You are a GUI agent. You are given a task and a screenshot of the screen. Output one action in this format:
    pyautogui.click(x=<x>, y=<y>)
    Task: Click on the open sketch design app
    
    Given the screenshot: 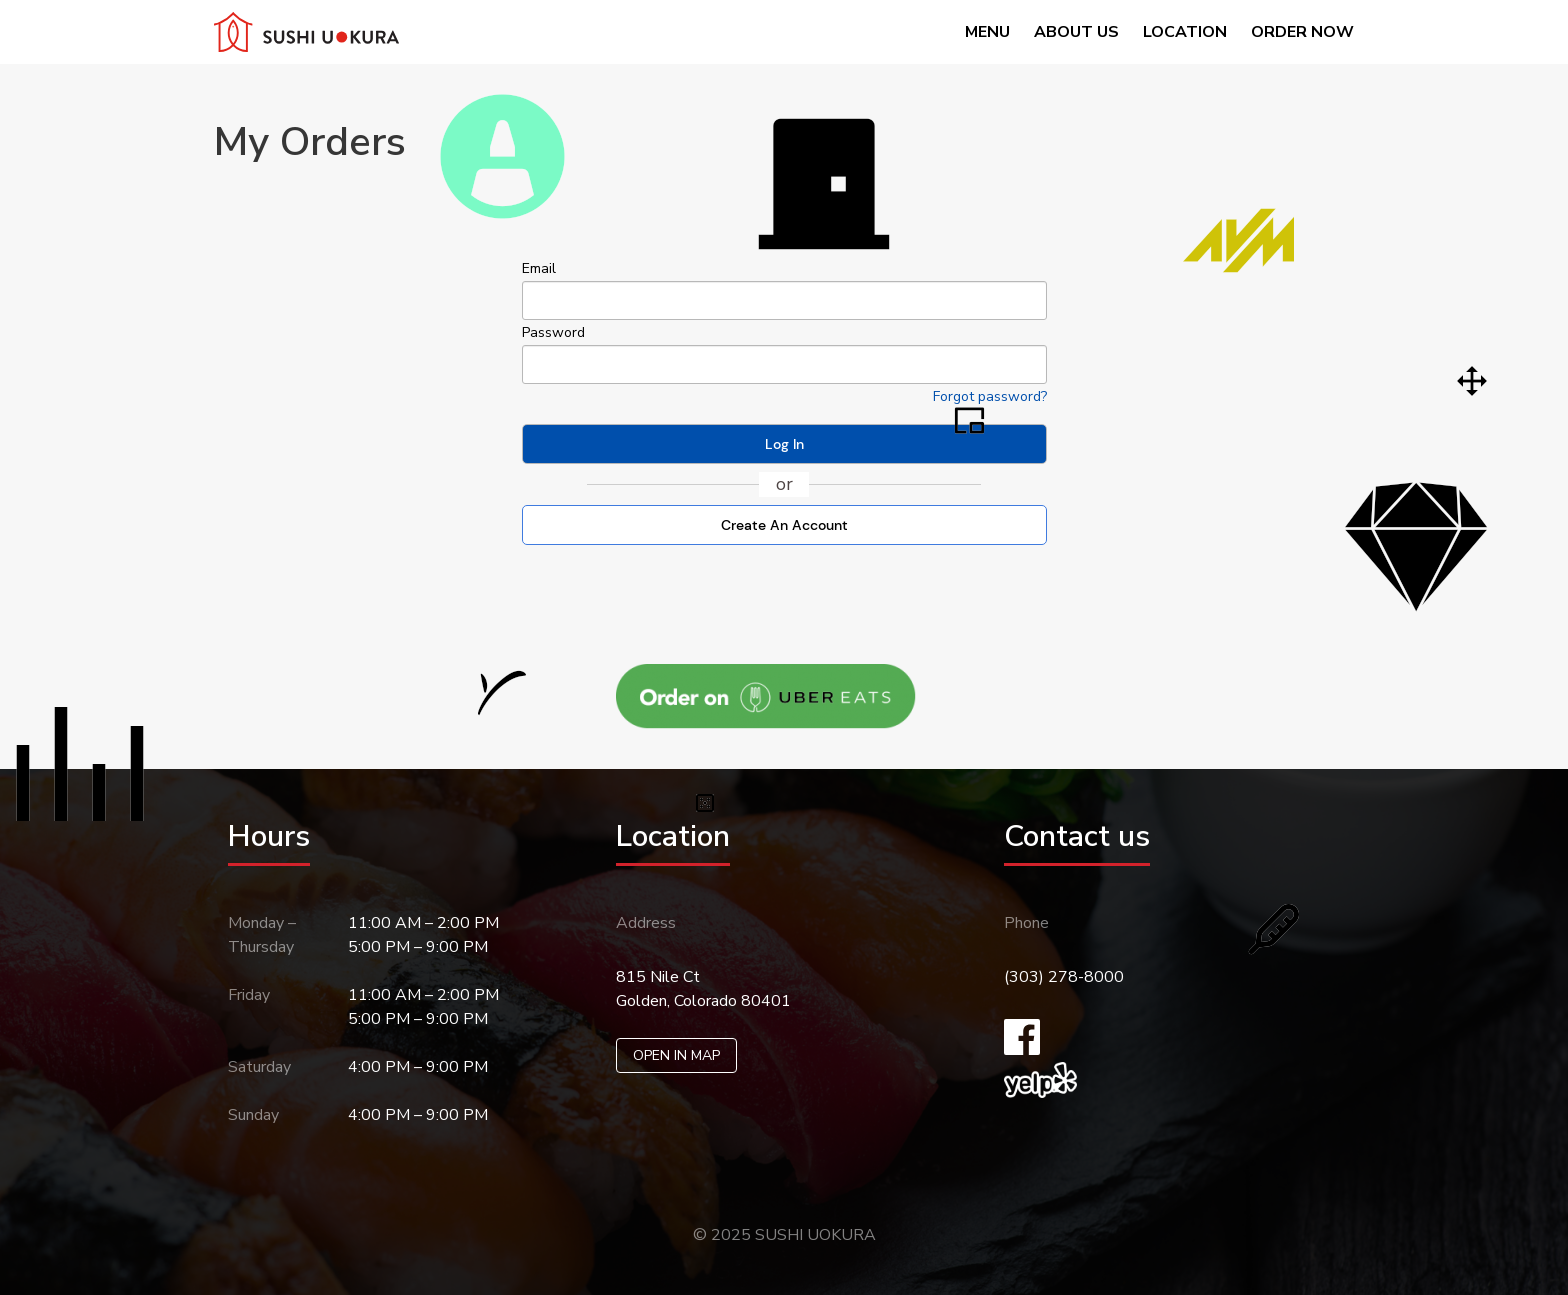 What is the action you would take?
    pyautogui.click(x=1416, y=547)
    